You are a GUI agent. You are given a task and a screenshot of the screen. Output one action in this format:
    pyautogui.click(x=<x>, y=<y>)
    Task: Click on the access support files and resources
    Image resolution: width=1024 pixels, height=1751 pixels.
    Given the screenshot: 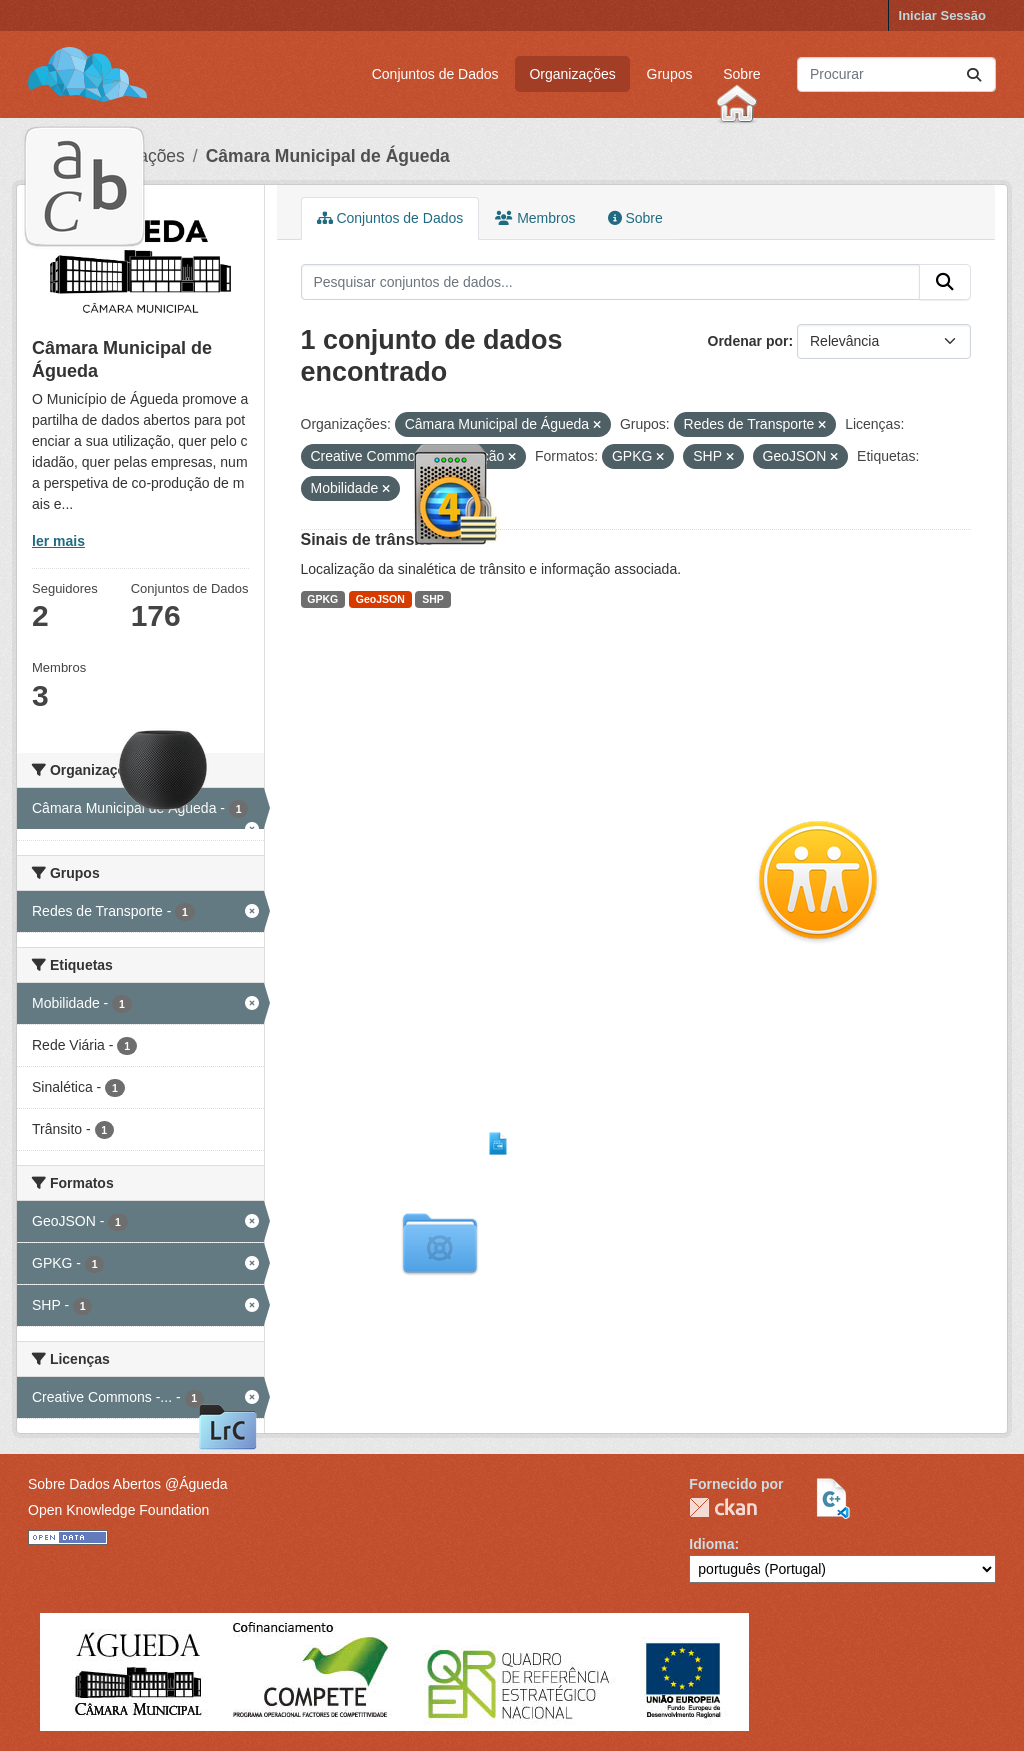 What is the action you would take?
    pyautogui.click(x=440, y=1243)
    